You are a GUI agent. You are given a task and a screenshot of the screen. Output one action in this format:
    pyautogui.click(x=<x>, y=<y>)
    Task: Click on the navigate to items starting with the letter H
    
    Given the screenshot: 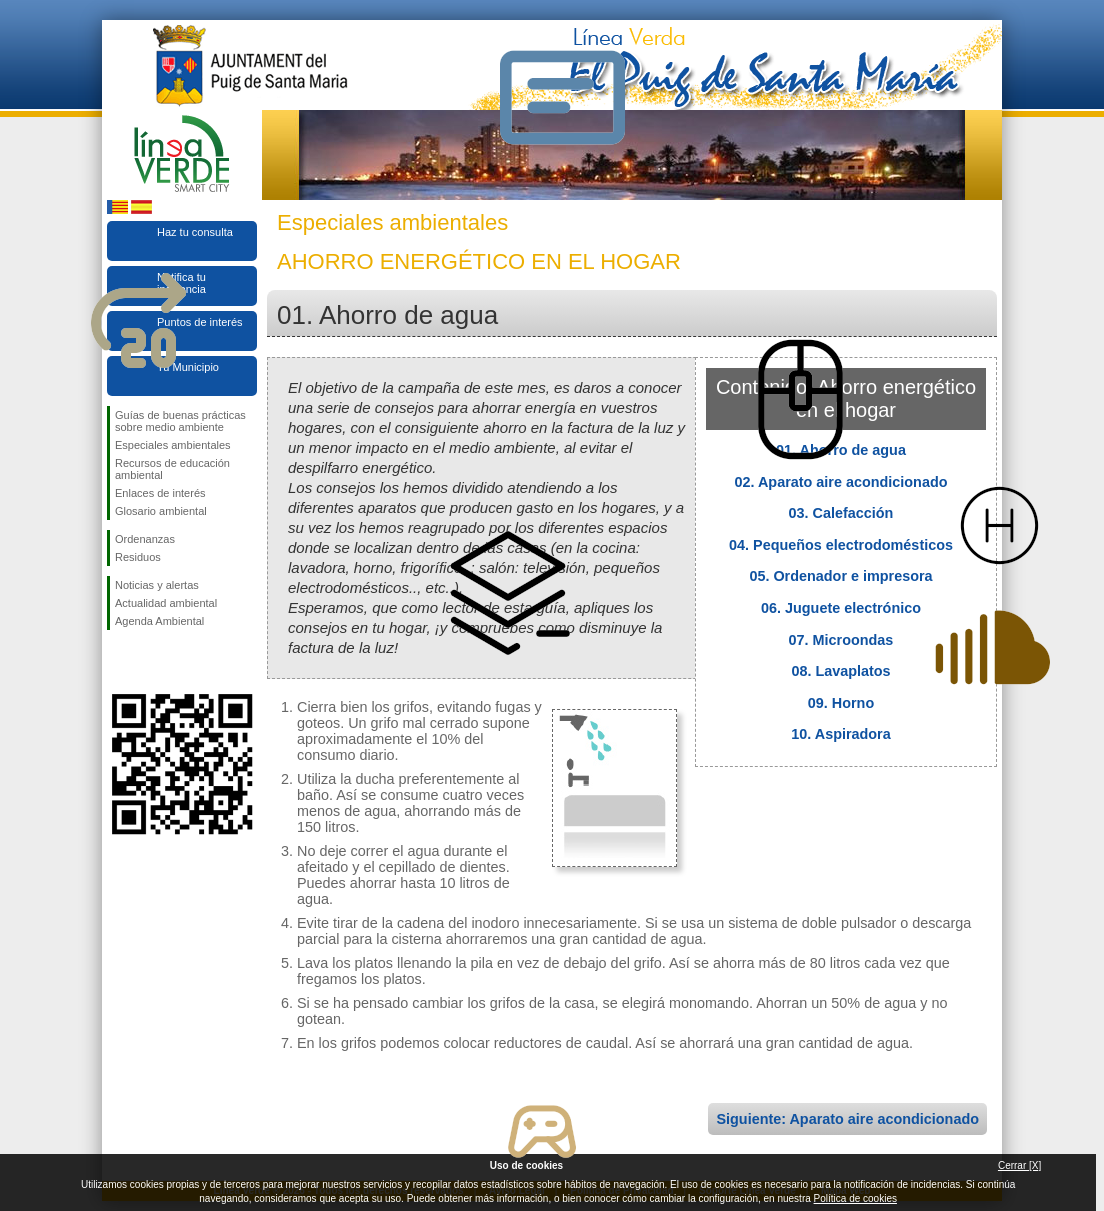 What is the action you would take?
    pyautogui.click(x=999, y=525)
    